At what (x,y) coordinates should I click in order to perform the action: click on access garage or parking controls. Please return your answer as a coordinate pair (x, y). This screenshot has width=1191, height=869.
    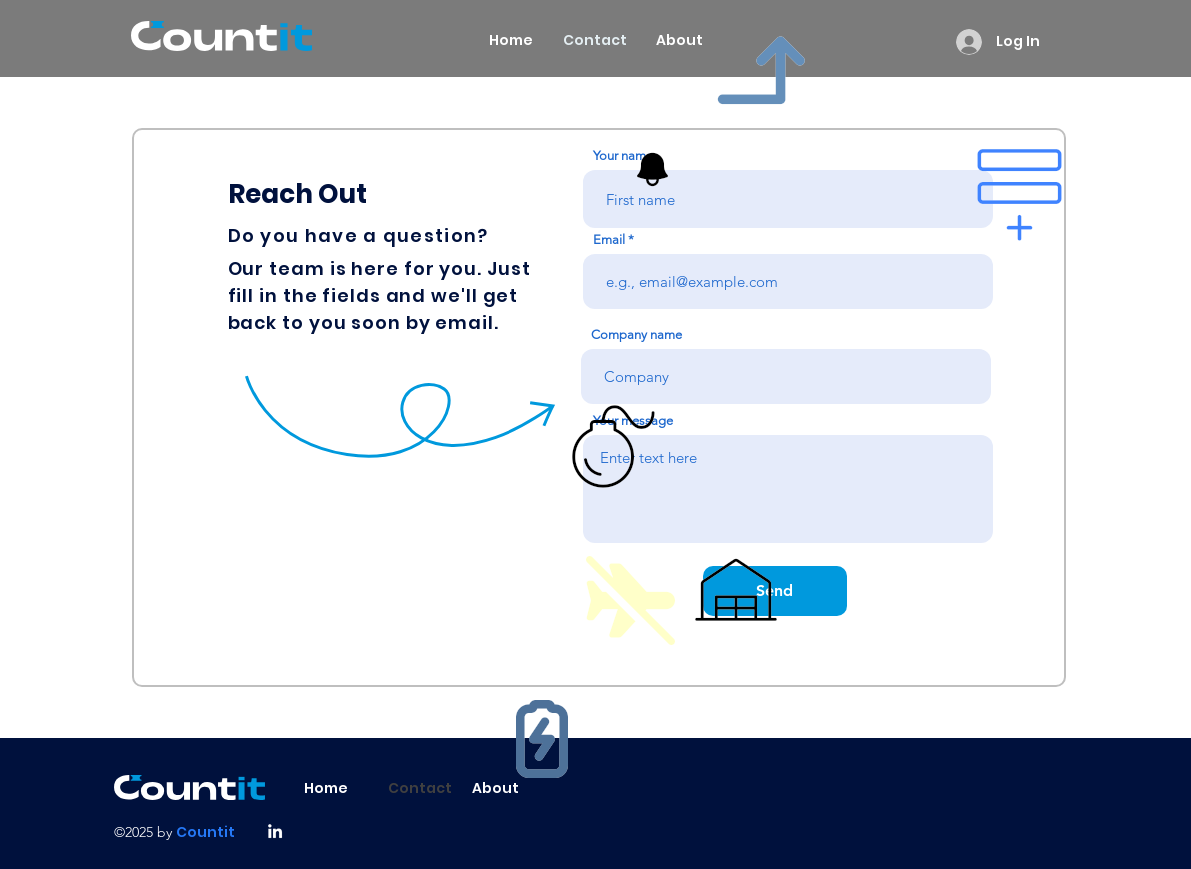
    Looking at the image, I should click on (736, 594).